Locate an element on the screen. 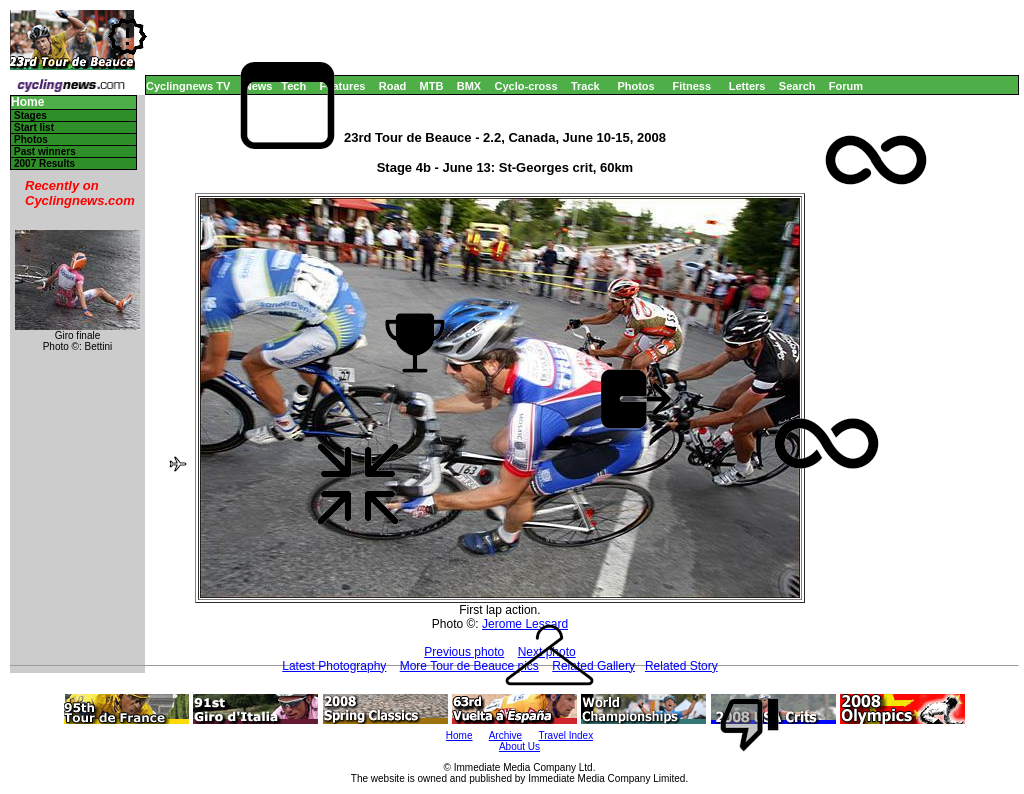 The height and width of the screenshot is (794, 1024). log out of your account is located at coordinates (636, 399).